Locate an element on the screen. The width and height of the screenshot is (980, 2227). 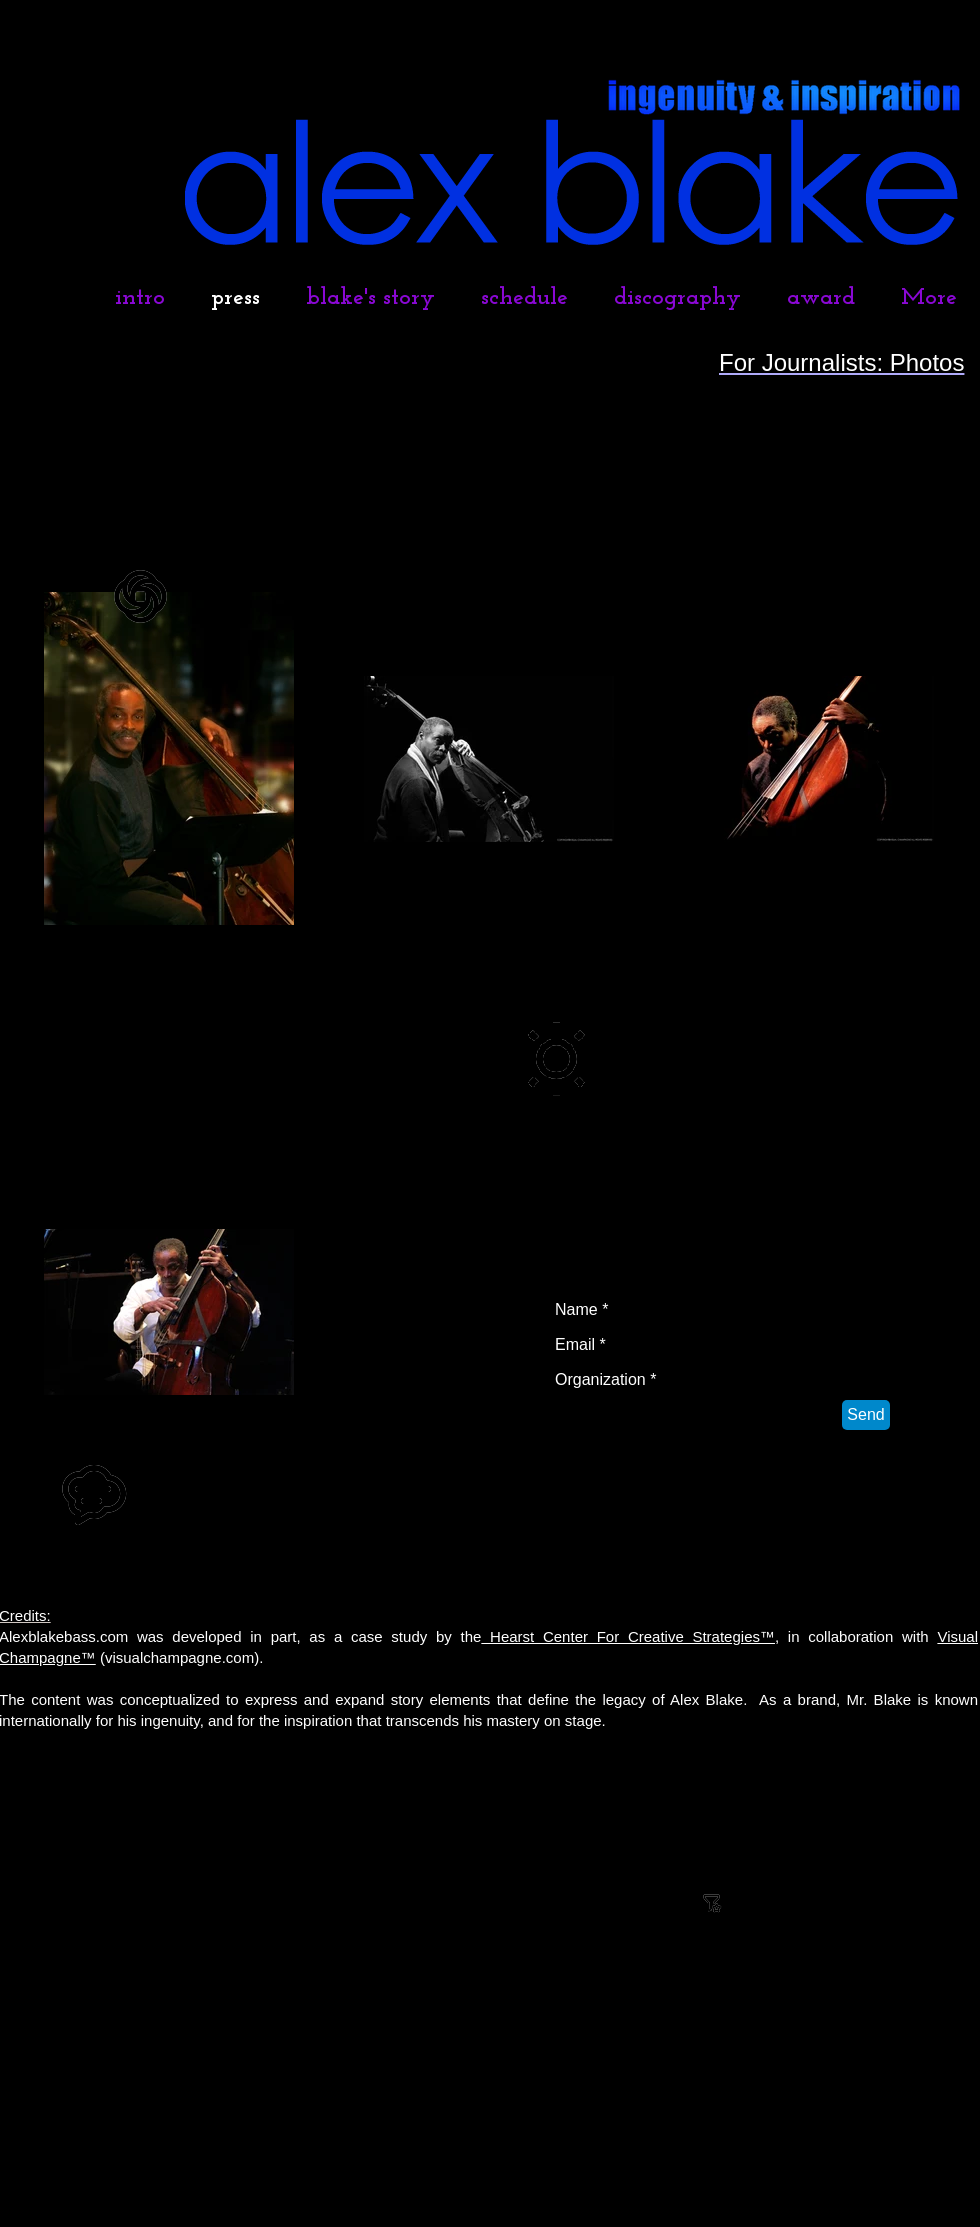
filter by starred or favorite items is located at coordinates (711, 1902).